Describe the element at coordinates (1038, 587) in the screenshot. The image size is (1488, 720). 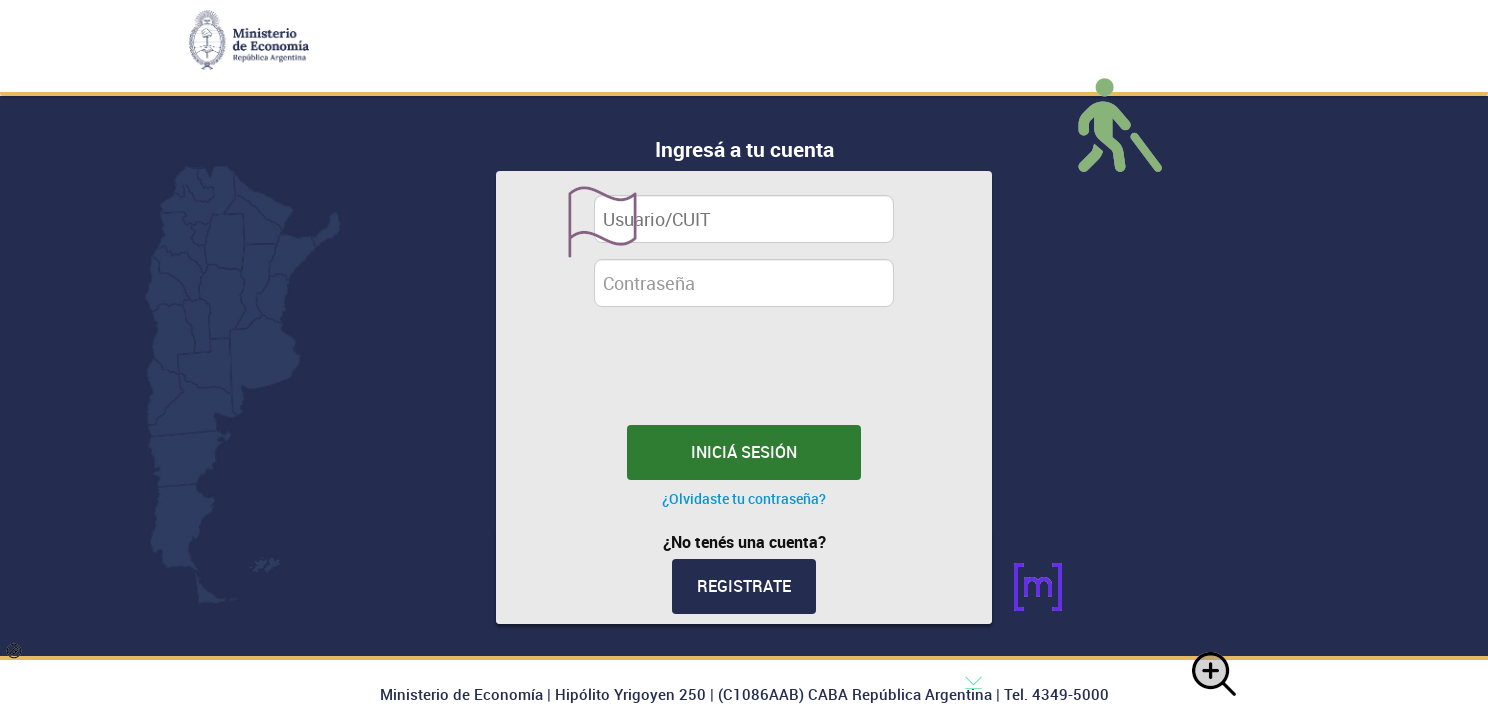
I see `matrix decentralized messaging platform logo` at that location.